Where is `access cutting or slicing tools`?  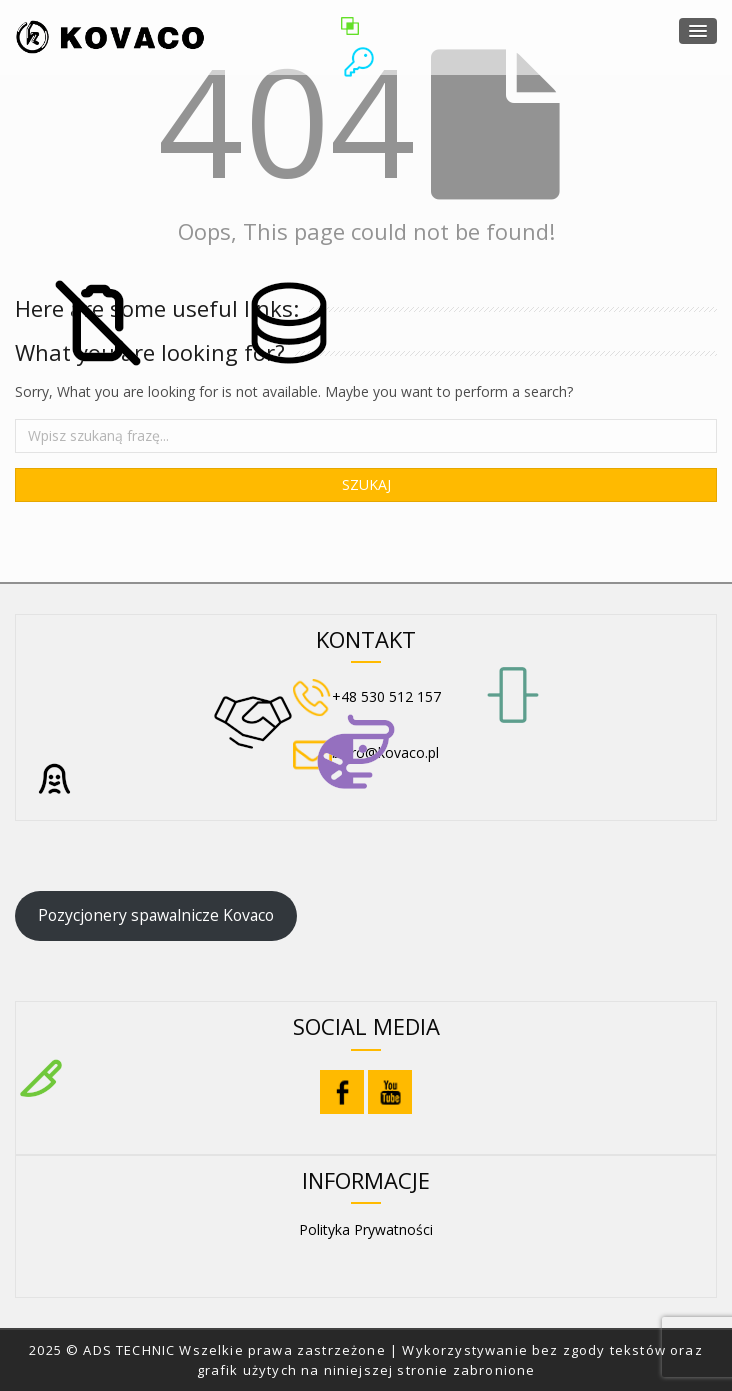 access cutting or slicing tools is located at coordinates (41, 1079).